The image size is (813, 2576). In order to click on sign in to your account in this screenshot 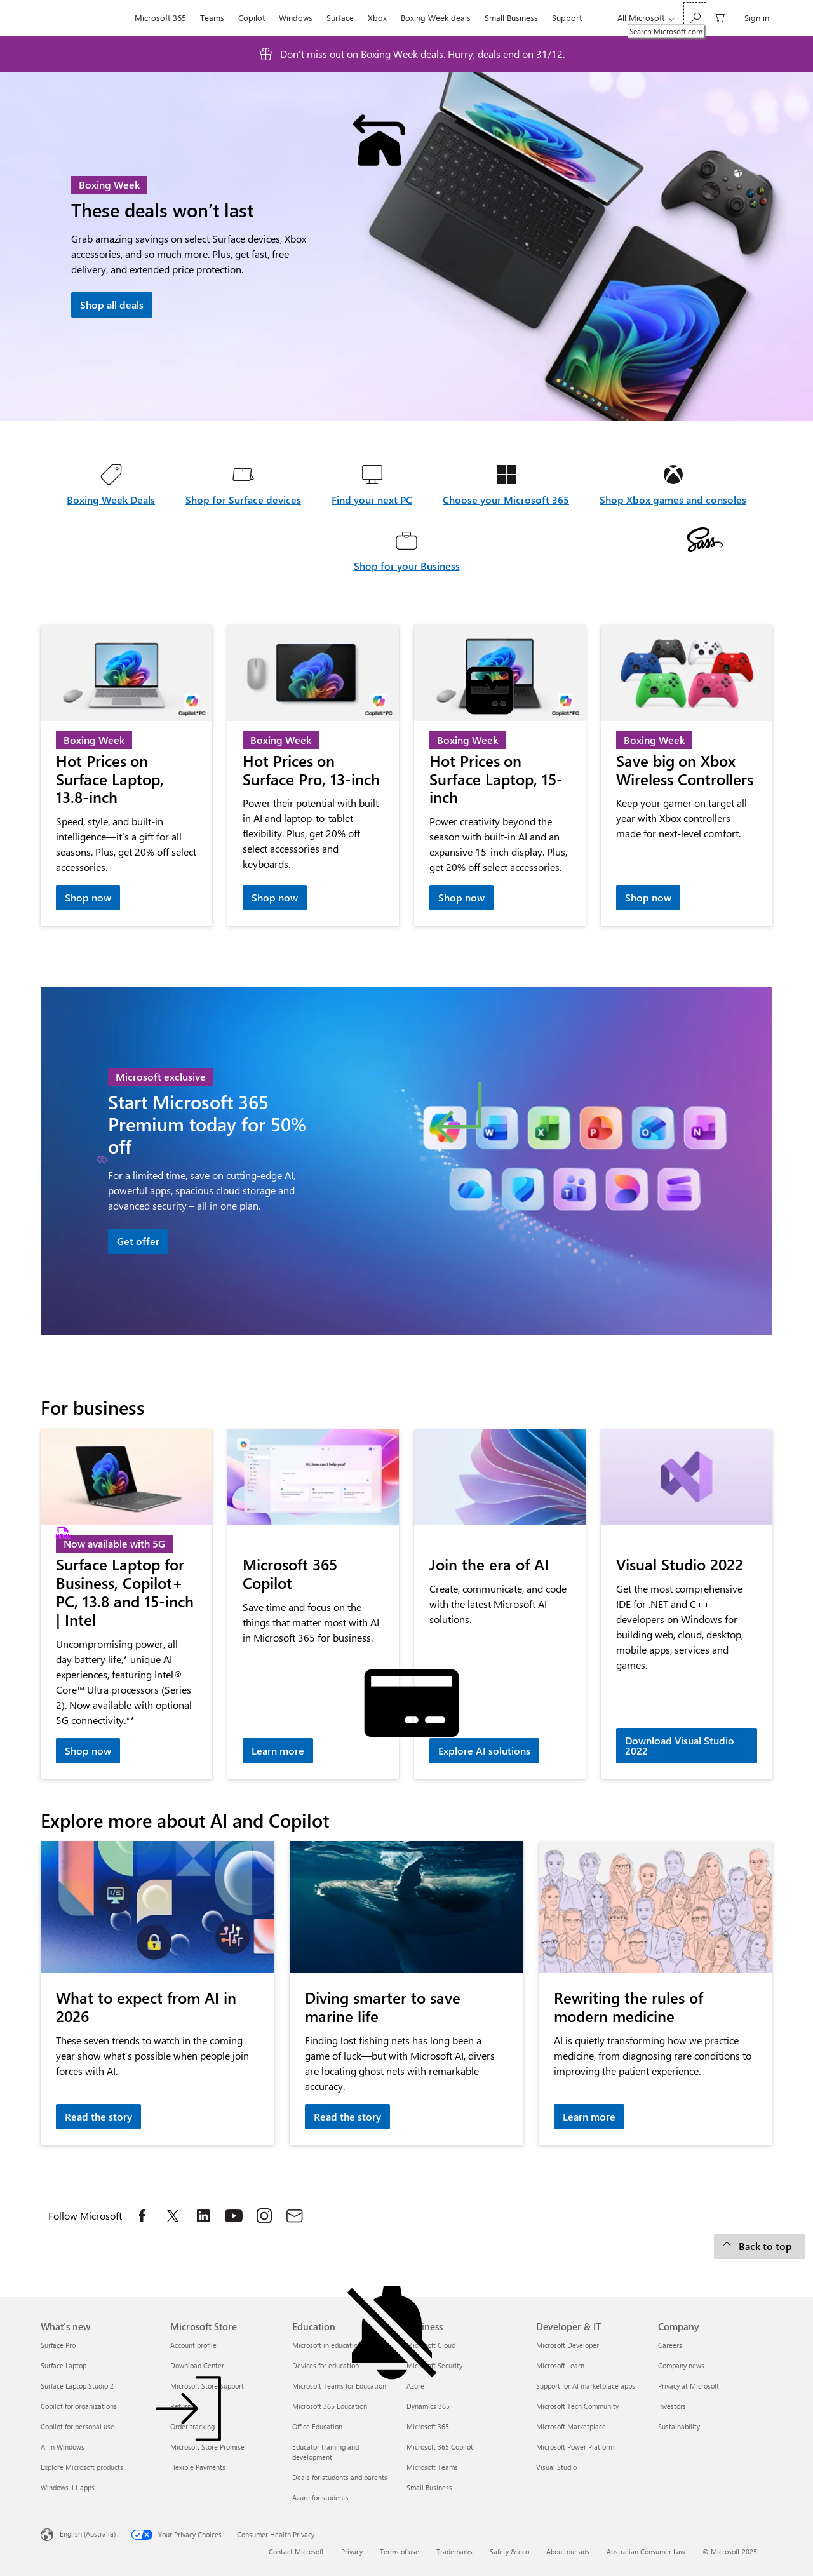, I will do `click(194, 2408)`.